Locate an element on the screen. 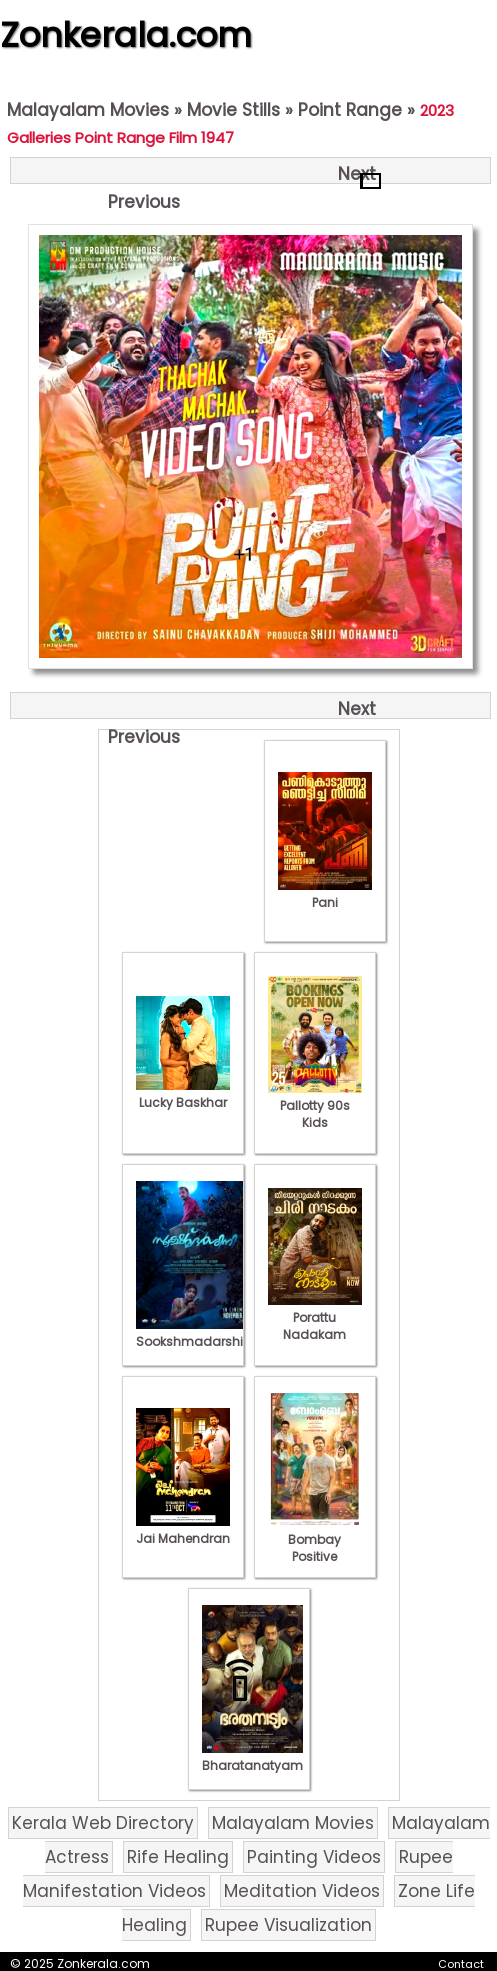  request a tow truck service is located at coordinates (266, 337).